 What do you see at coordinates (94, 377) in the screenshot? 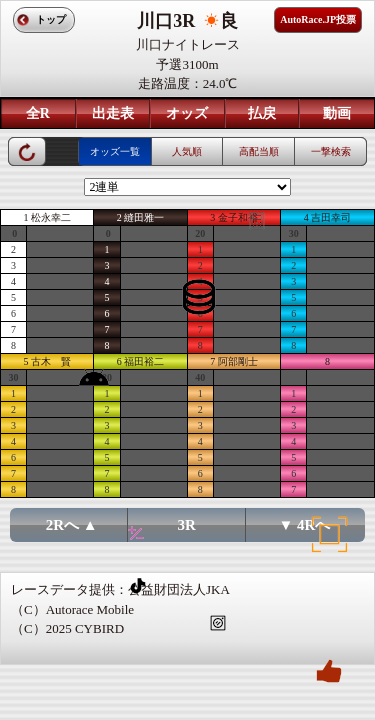
I see `android operating system logo` at bounding box center [94, 377].